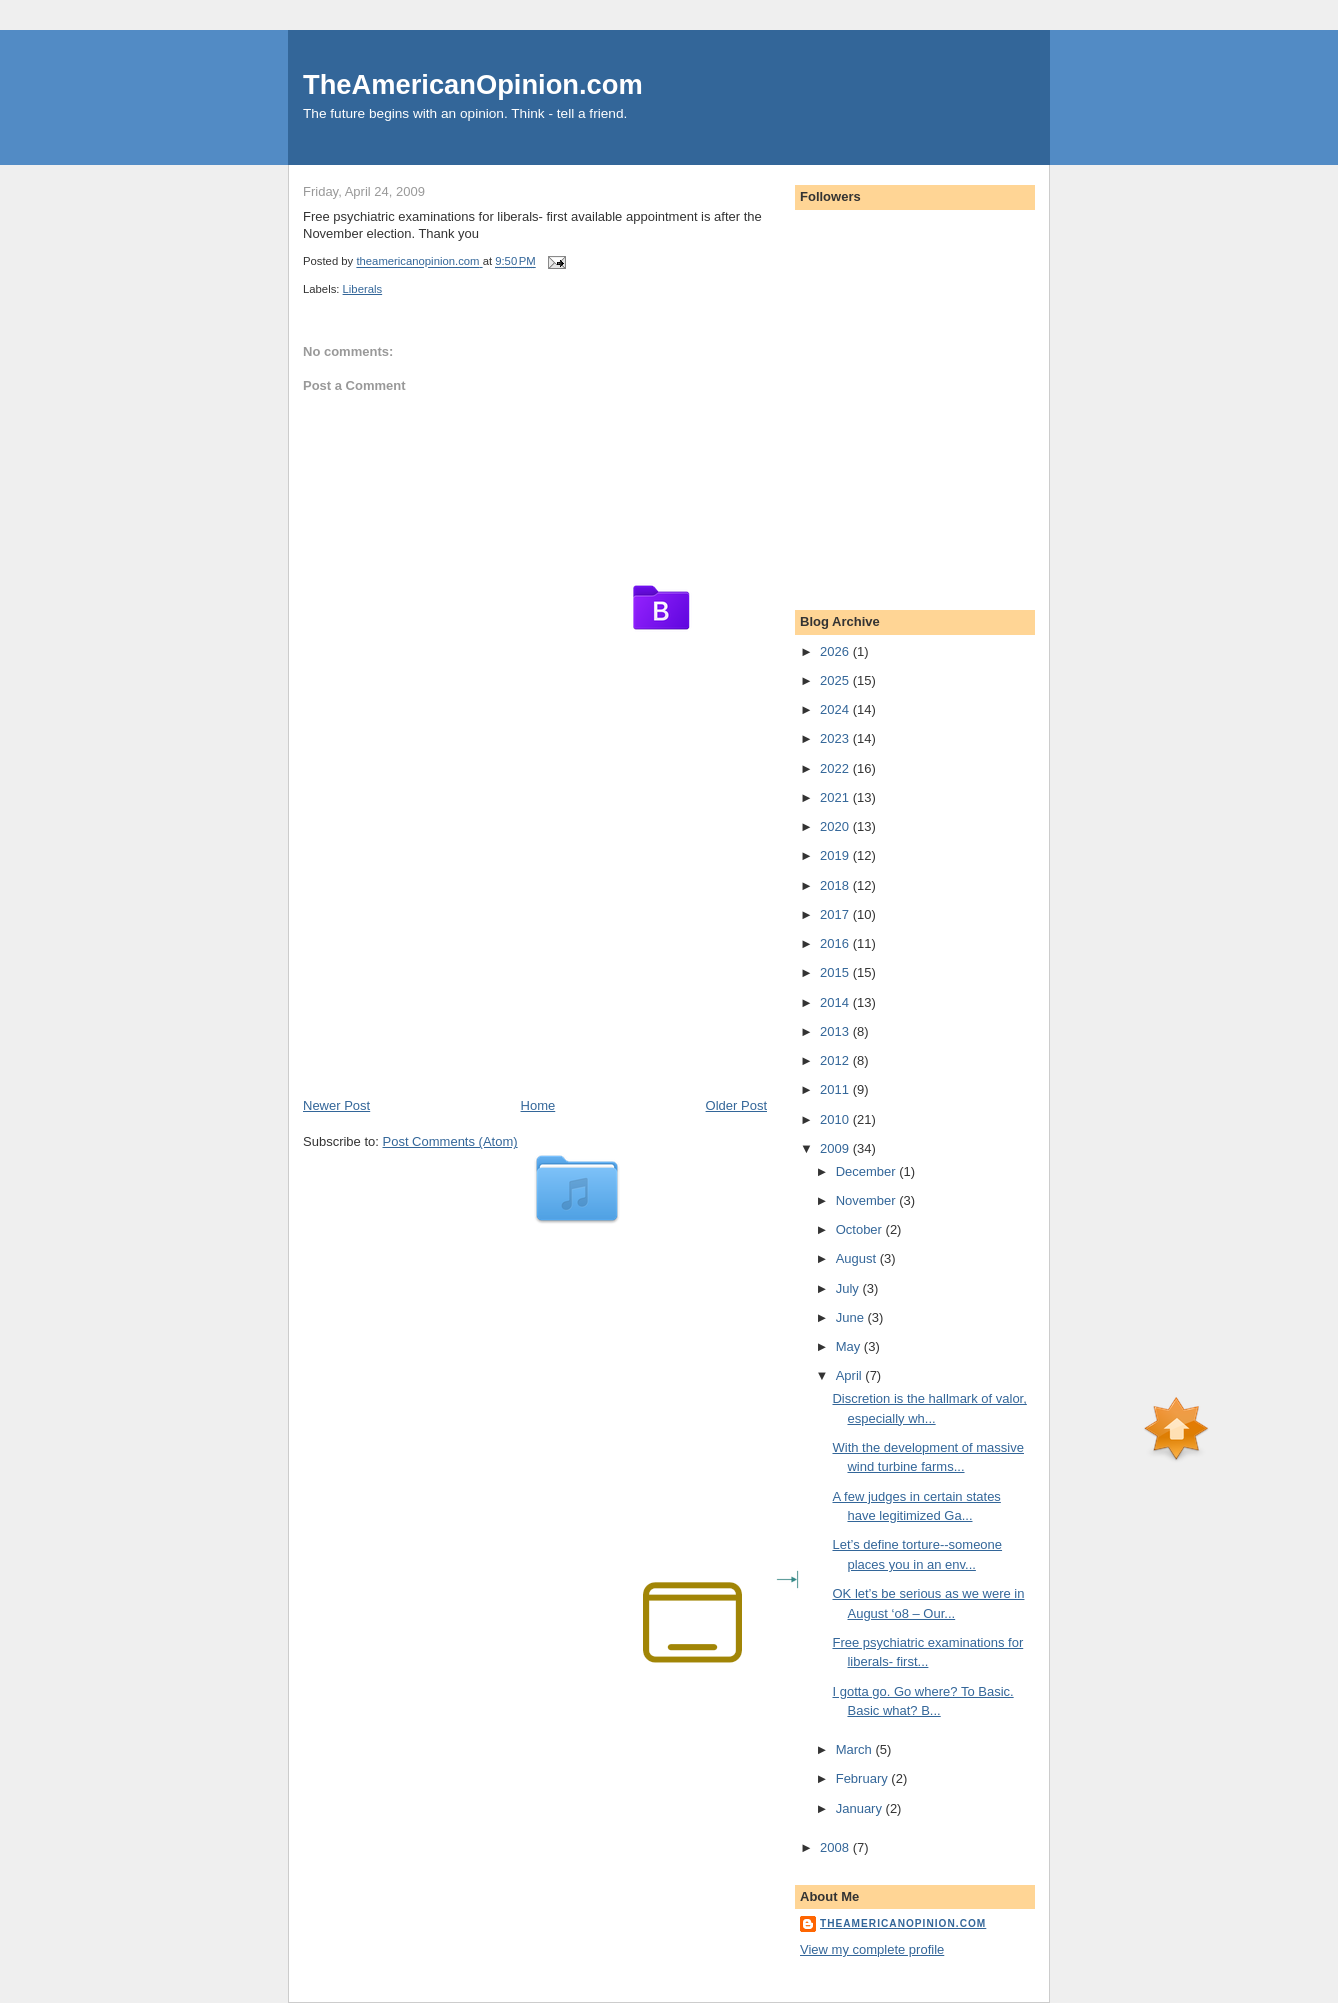  Describe the element at coordinates (787, 1579) in the screenshot. I see `jump to the last item in a list` at that location.